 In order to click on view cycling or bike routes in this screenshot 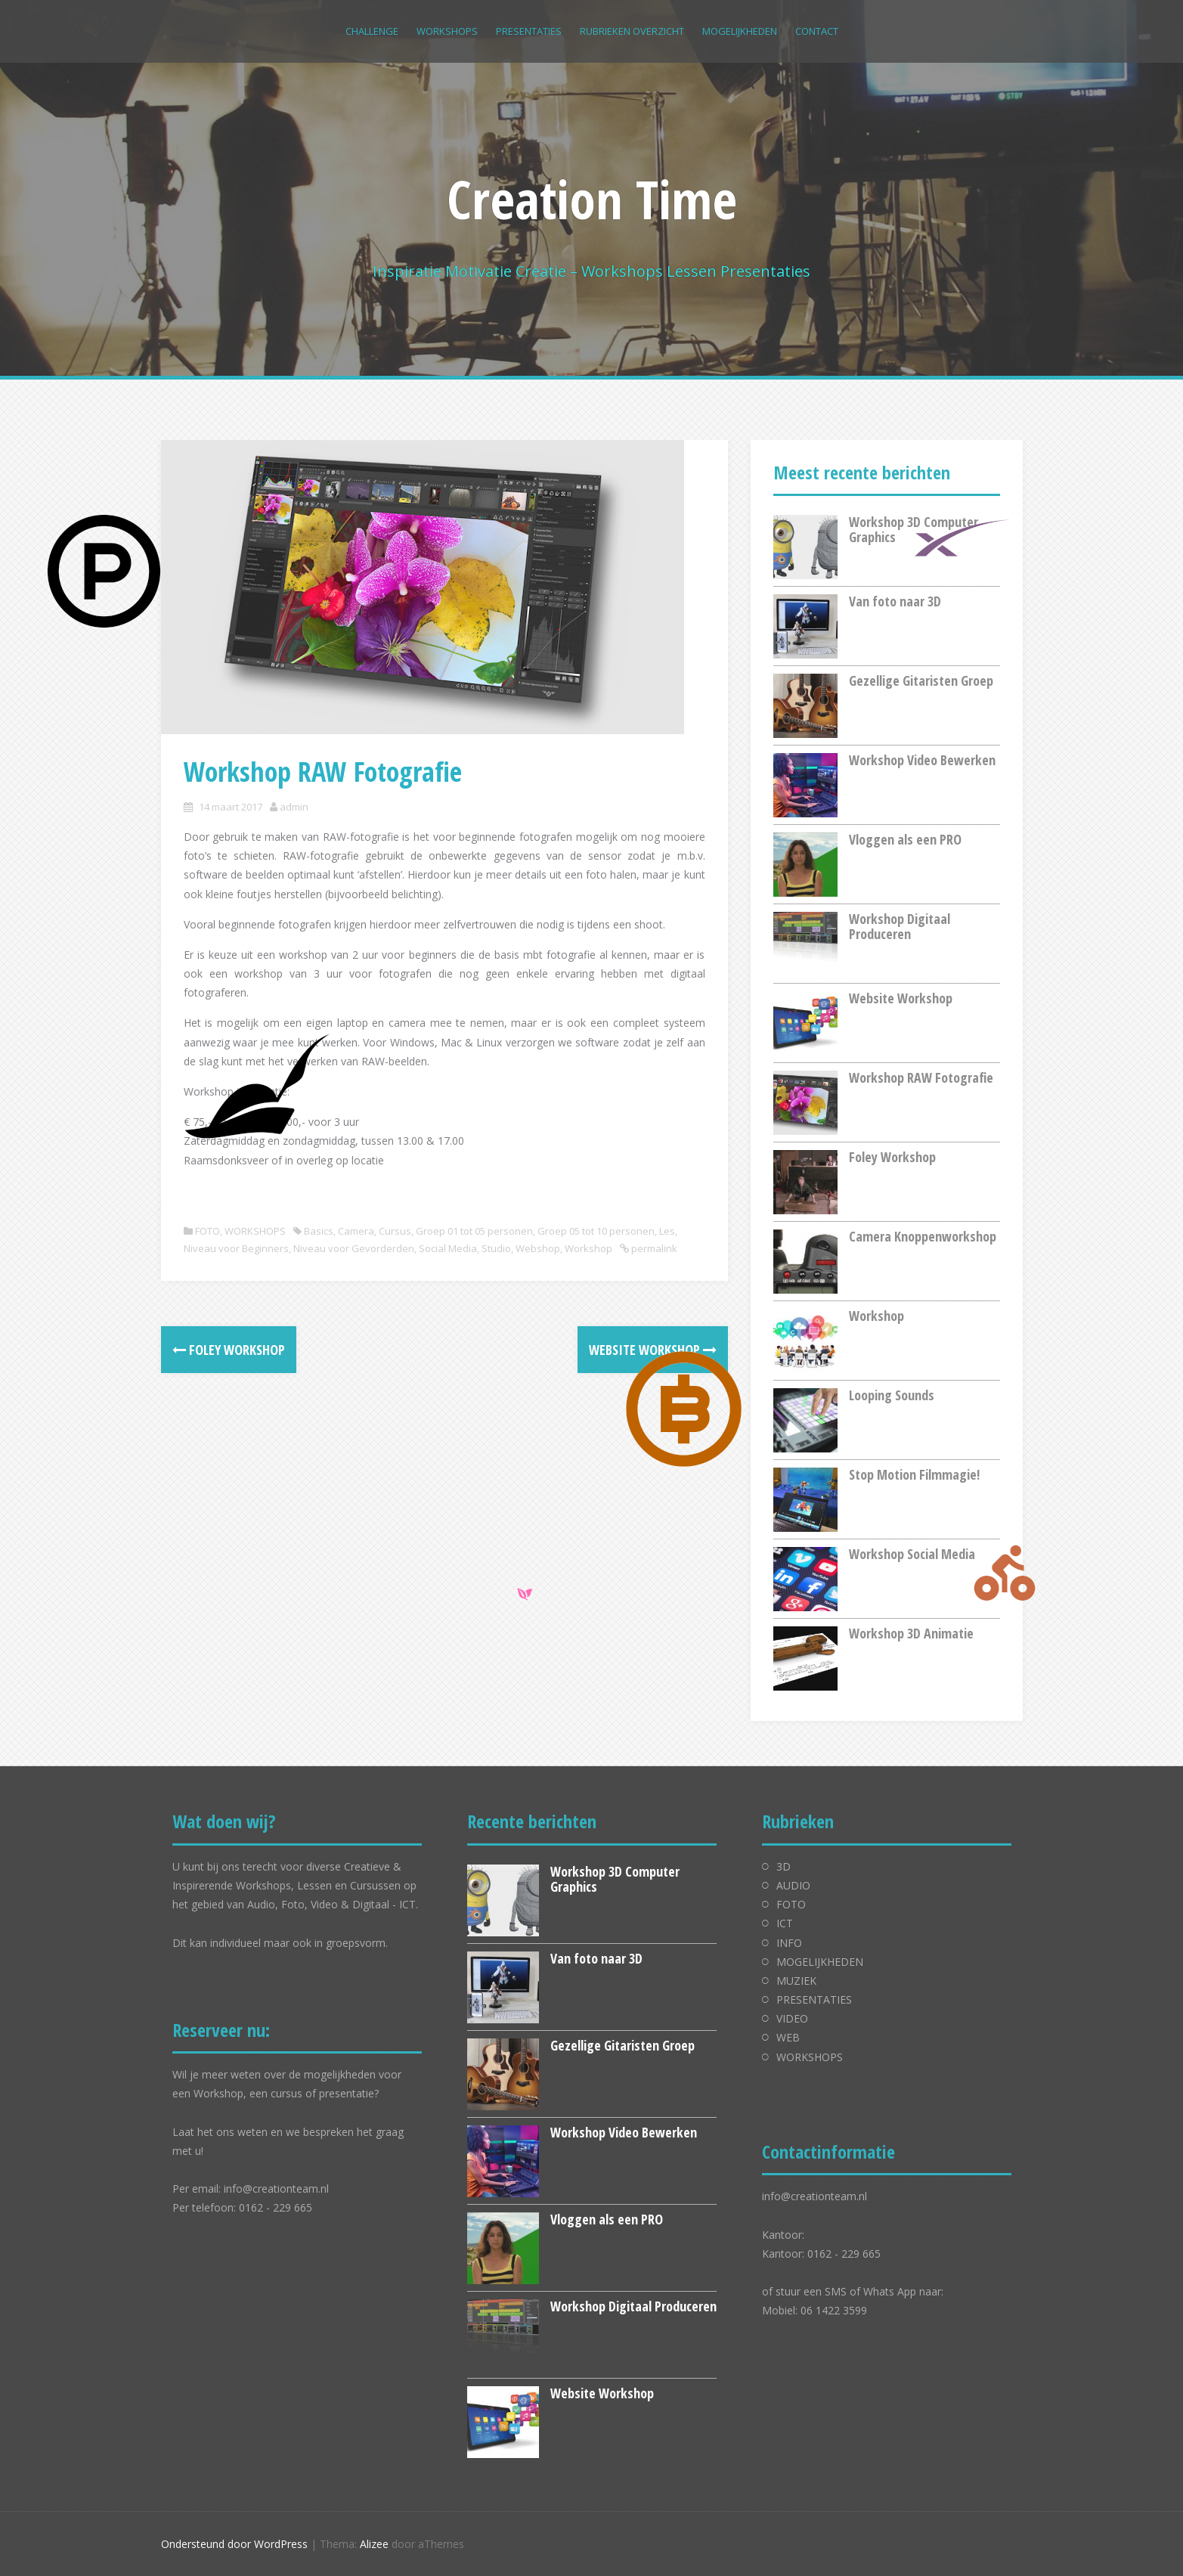, I will do `click(1005, 1576)`.